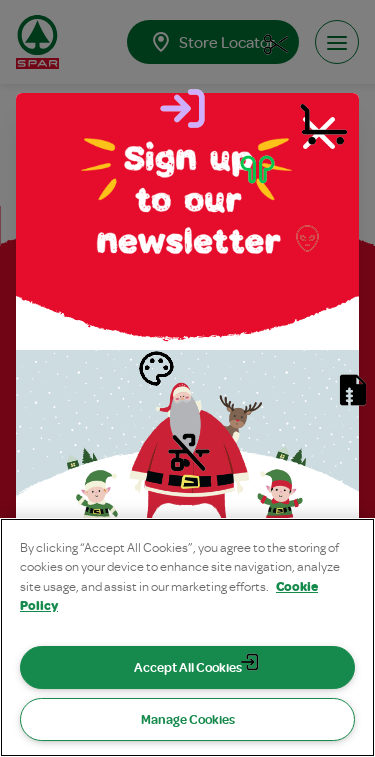 This screenshot has width=375, height=757. I want to click on indicates sci-fi or extraterrestrial content, so click(307, 238).